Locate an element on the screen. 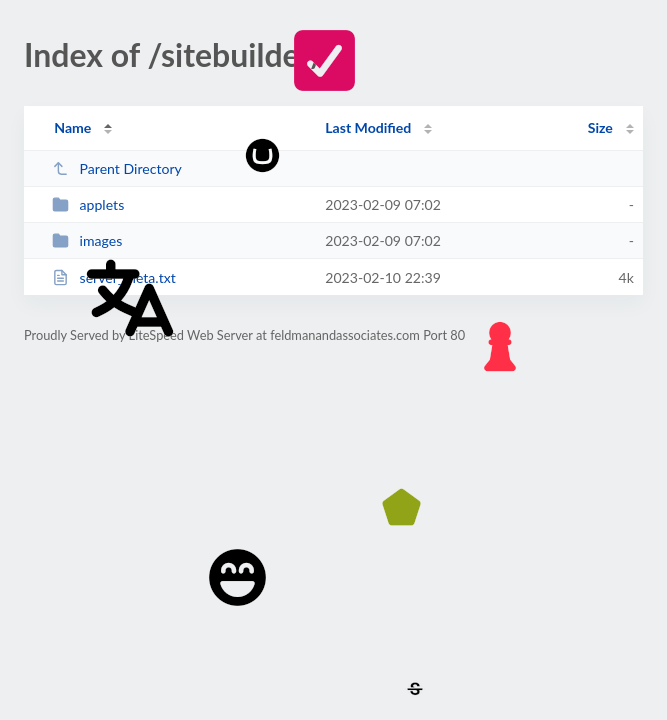  apply strikethrough formatting to selected text is located at coordinates (415, 690).